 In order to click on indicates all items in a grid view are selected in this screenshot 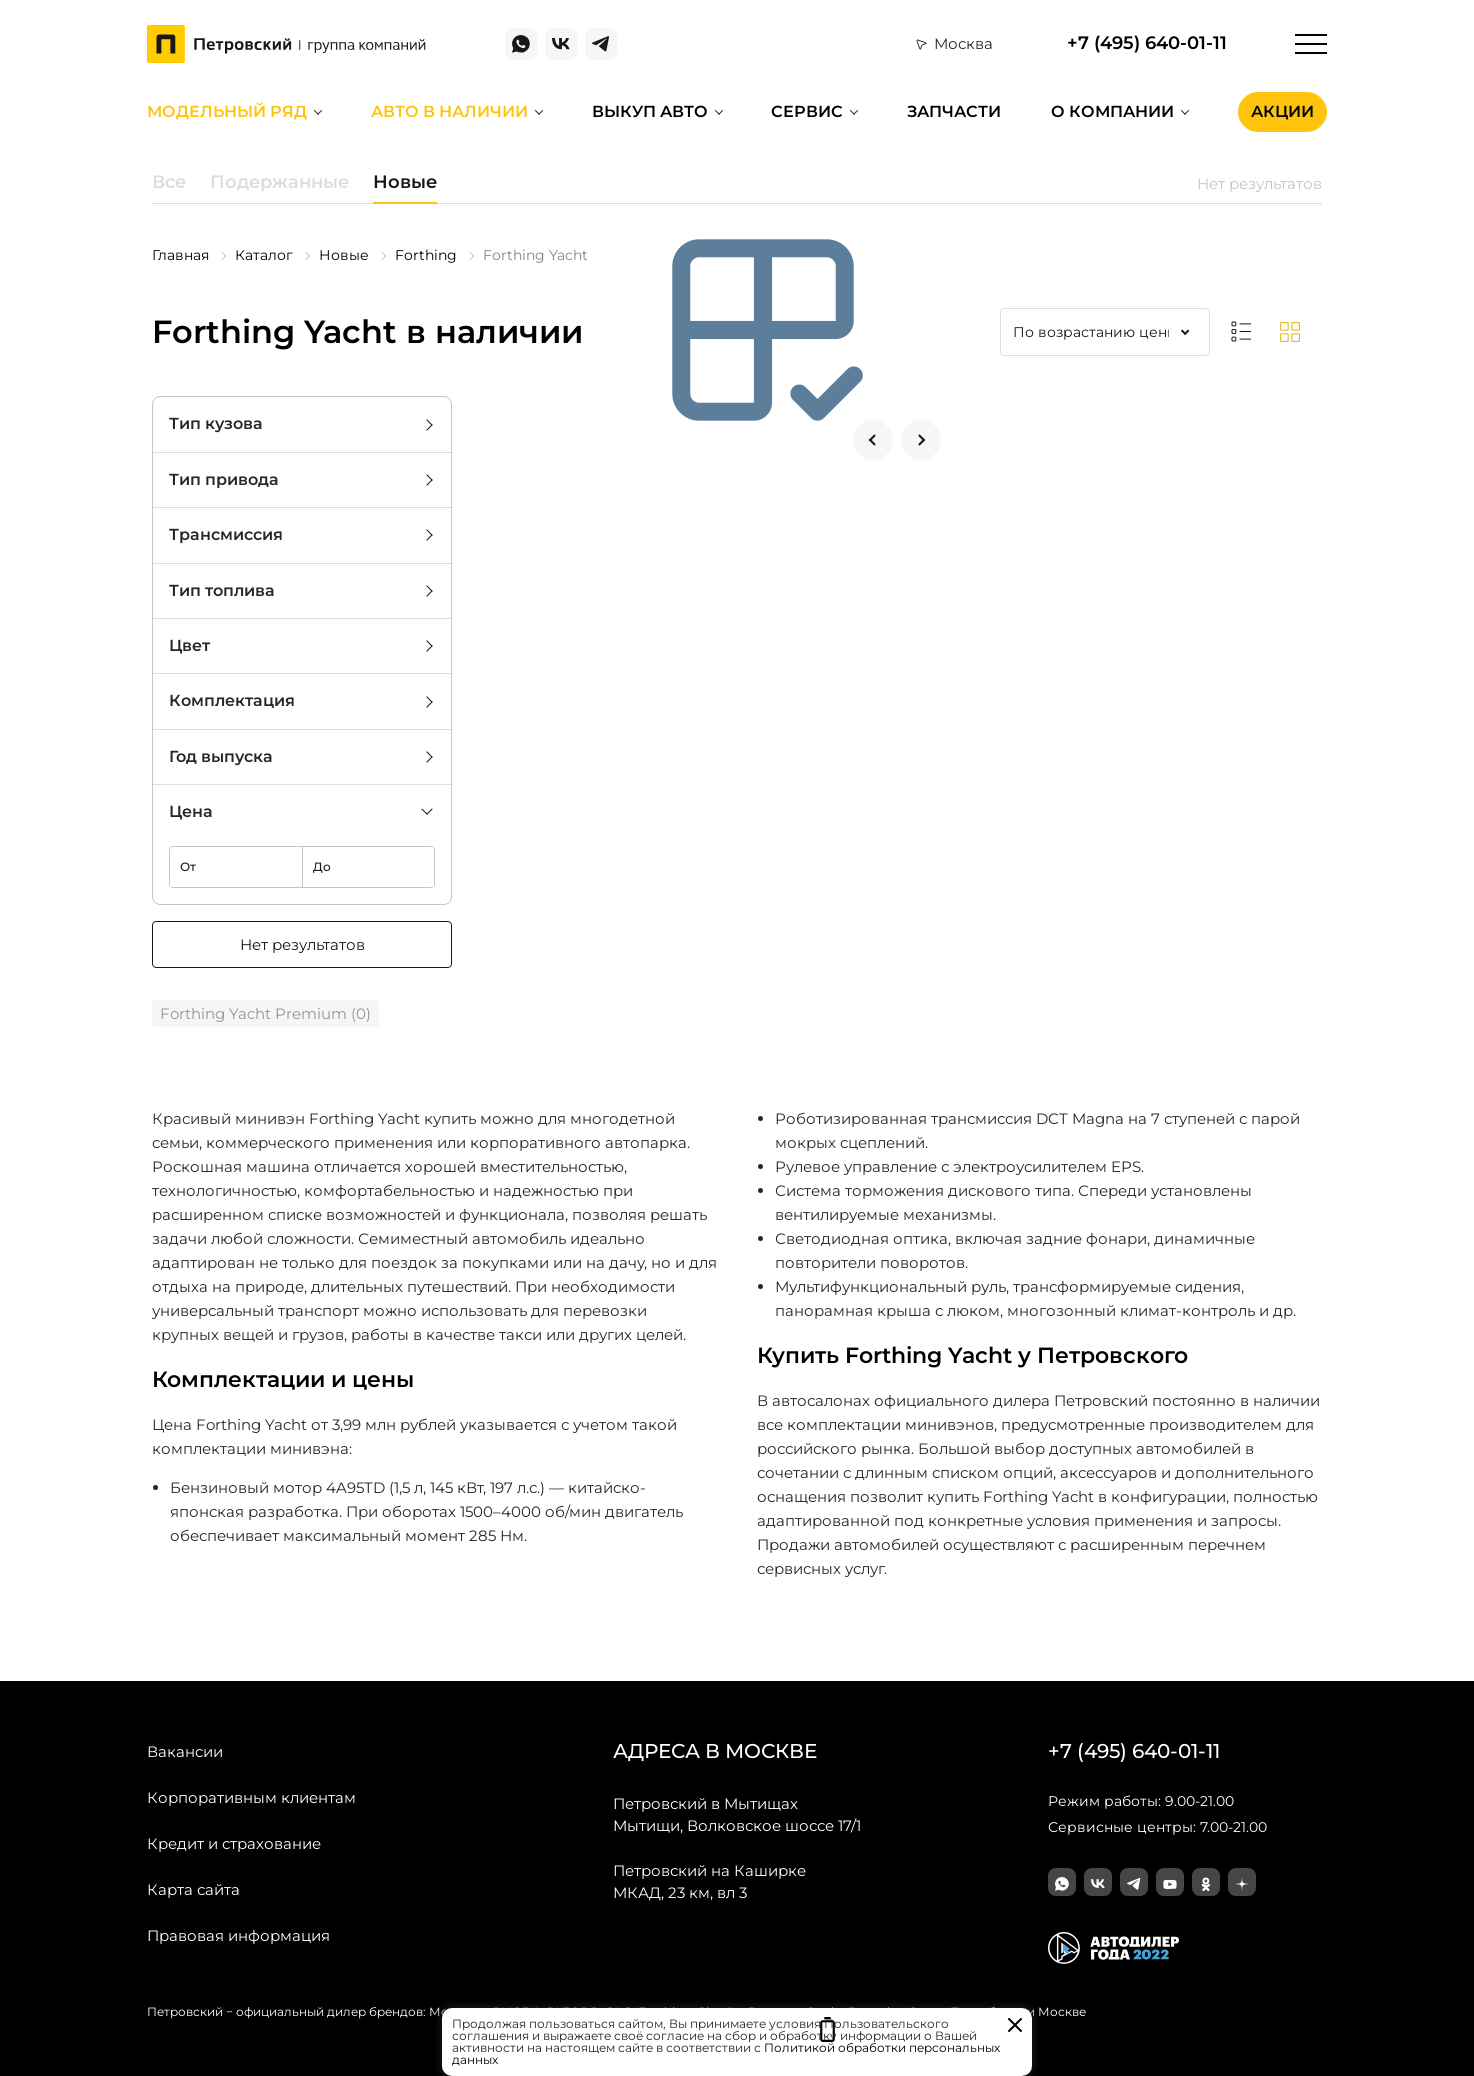, I will do `click(763, 330)`.